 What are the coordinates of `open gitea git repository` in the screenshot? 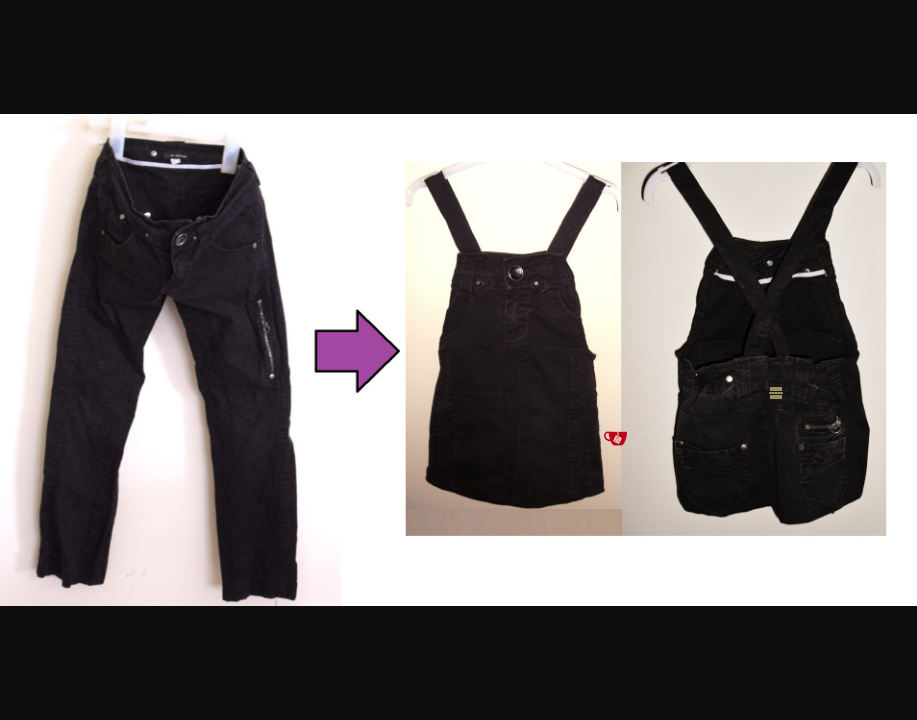 It's located at (615, 438).